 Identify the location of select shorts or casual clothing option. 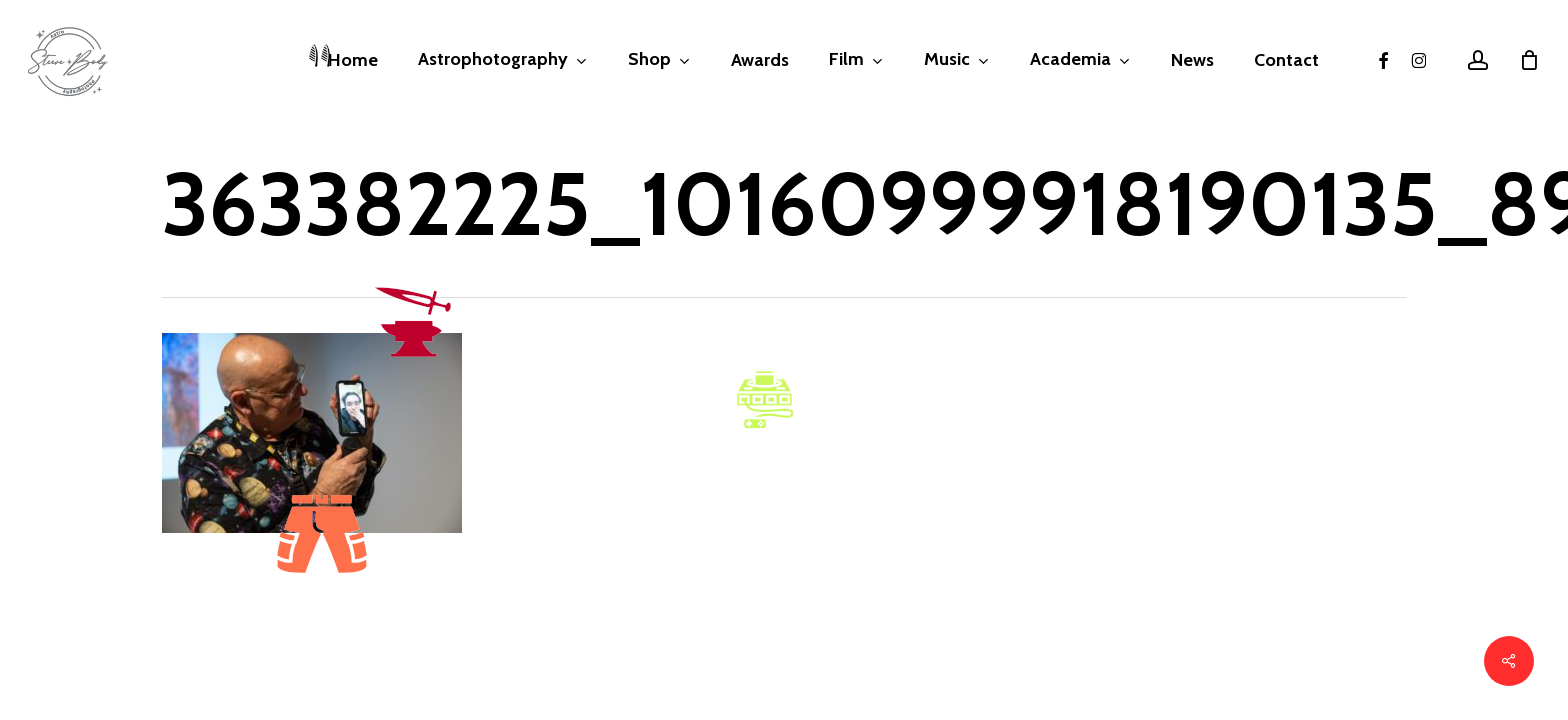
(322, 534).